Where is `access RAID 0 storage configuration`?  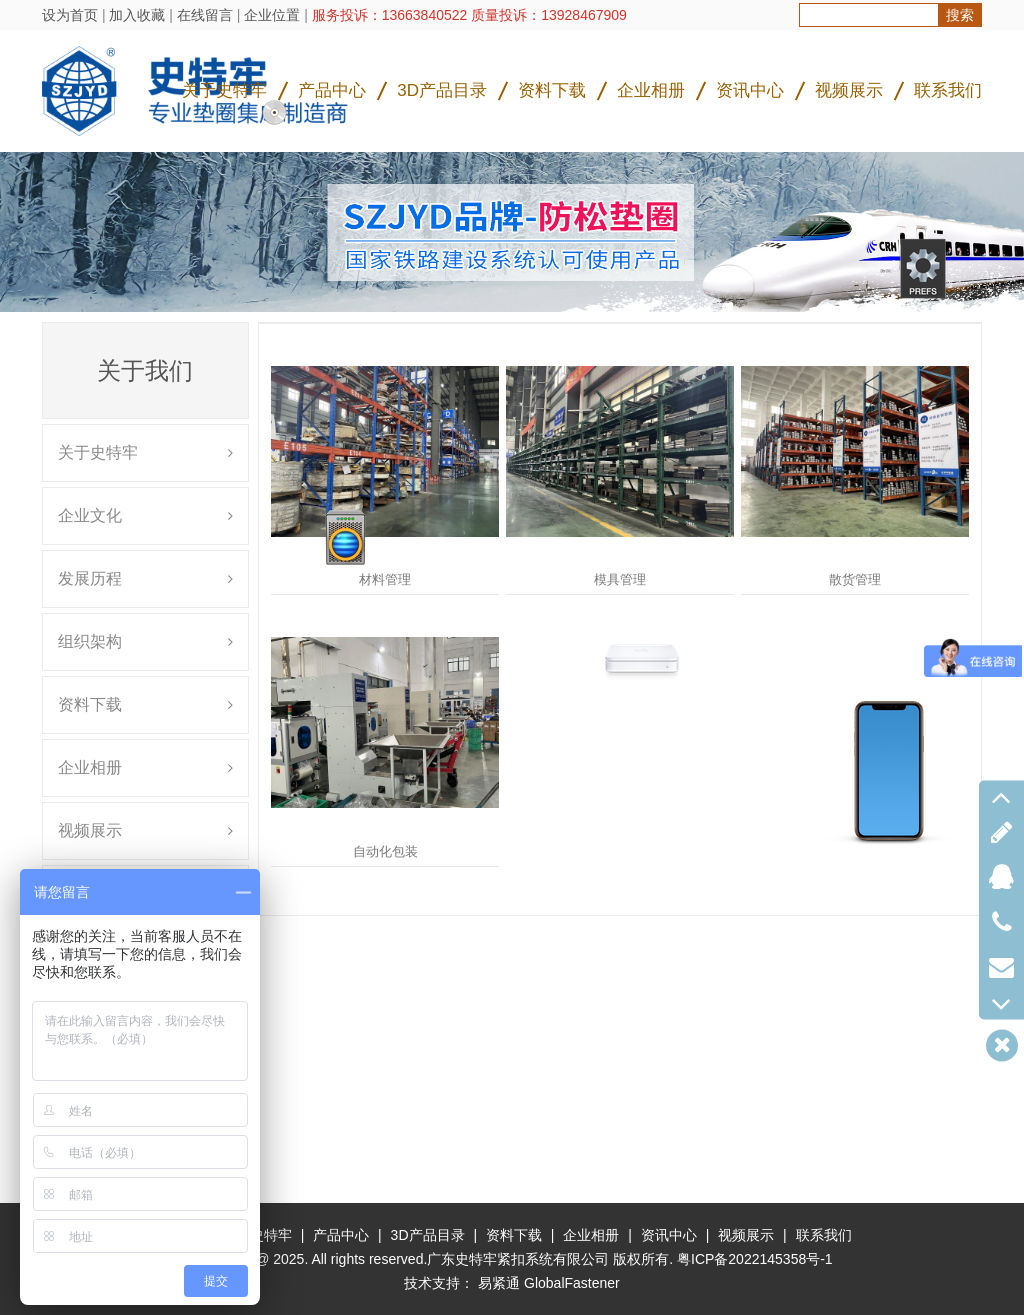 access RAID 0 storage configuration is located at coordinates (345, 537).